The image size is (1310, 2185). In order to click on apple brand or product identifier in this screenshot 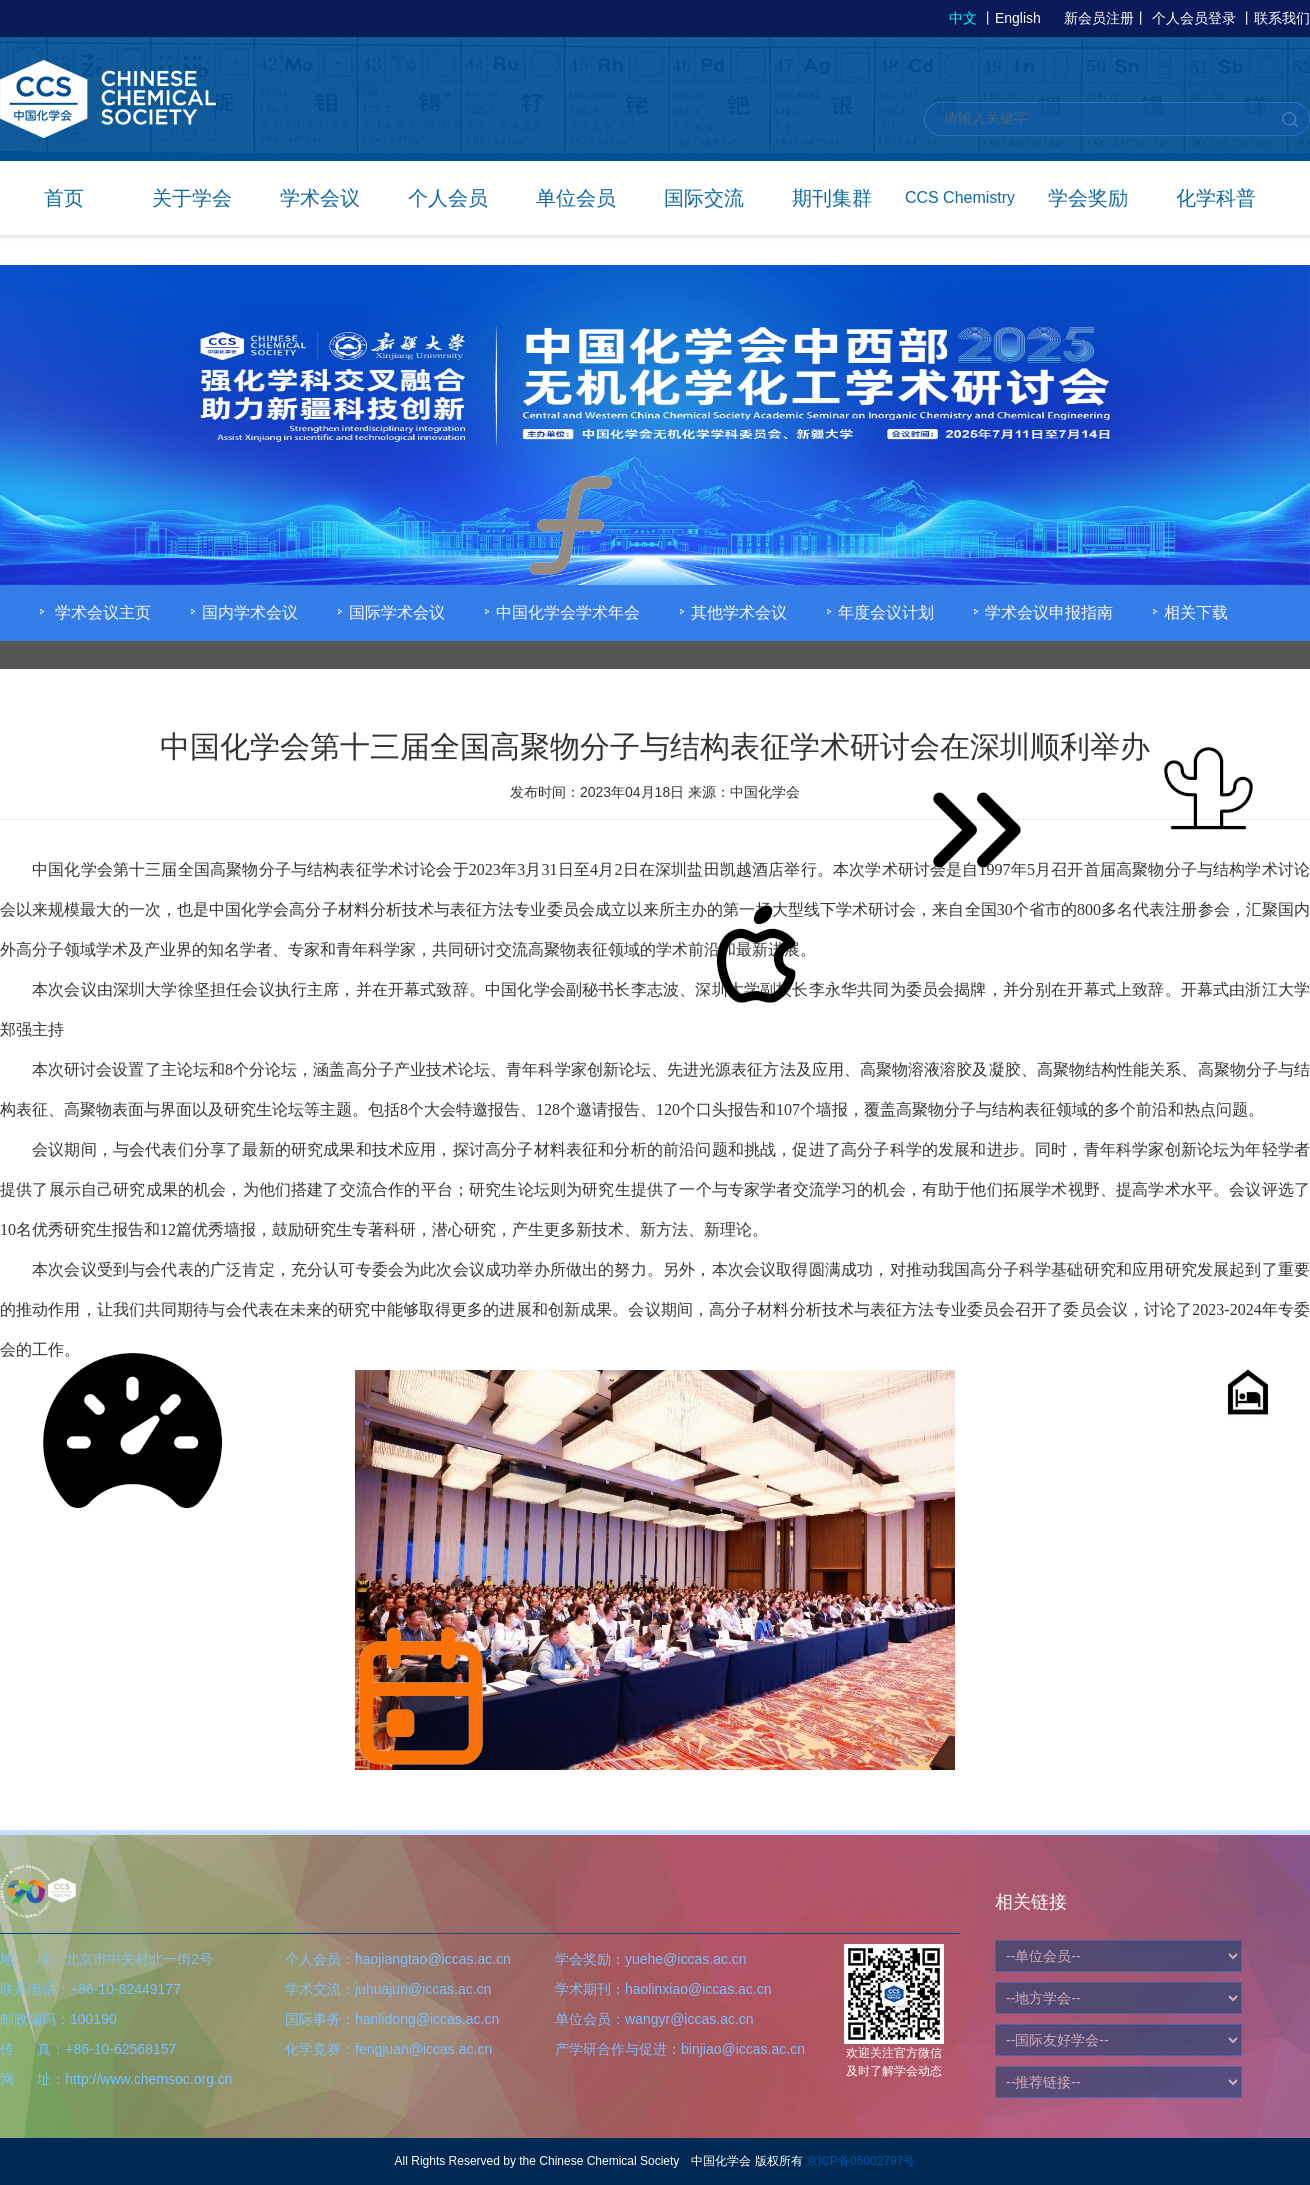, I will do `click(758, 956)`.